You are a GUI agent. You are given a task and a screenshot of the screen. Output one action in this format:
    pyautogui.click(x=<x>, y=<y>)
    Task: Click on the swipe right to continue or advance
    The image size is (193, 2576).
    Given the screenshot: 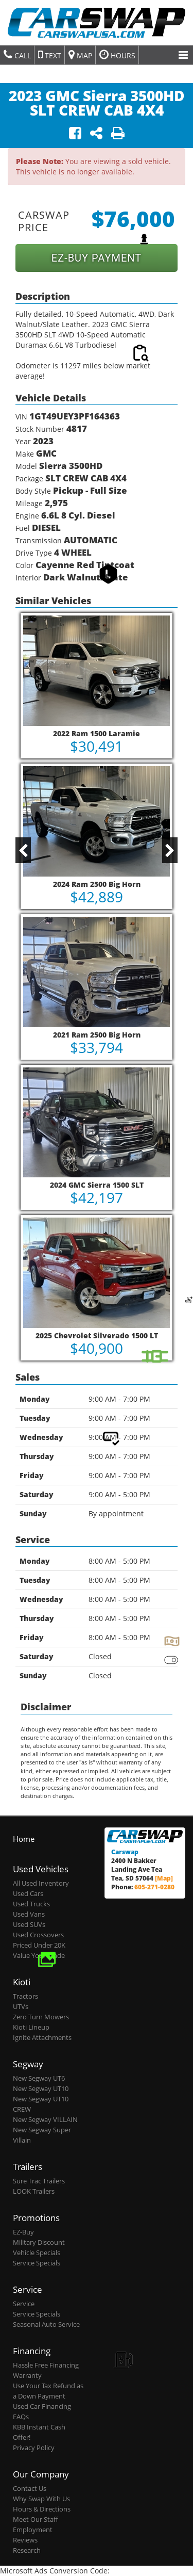 What is the action you would take?
    pyautogui.click(x=188, y=1300)
    